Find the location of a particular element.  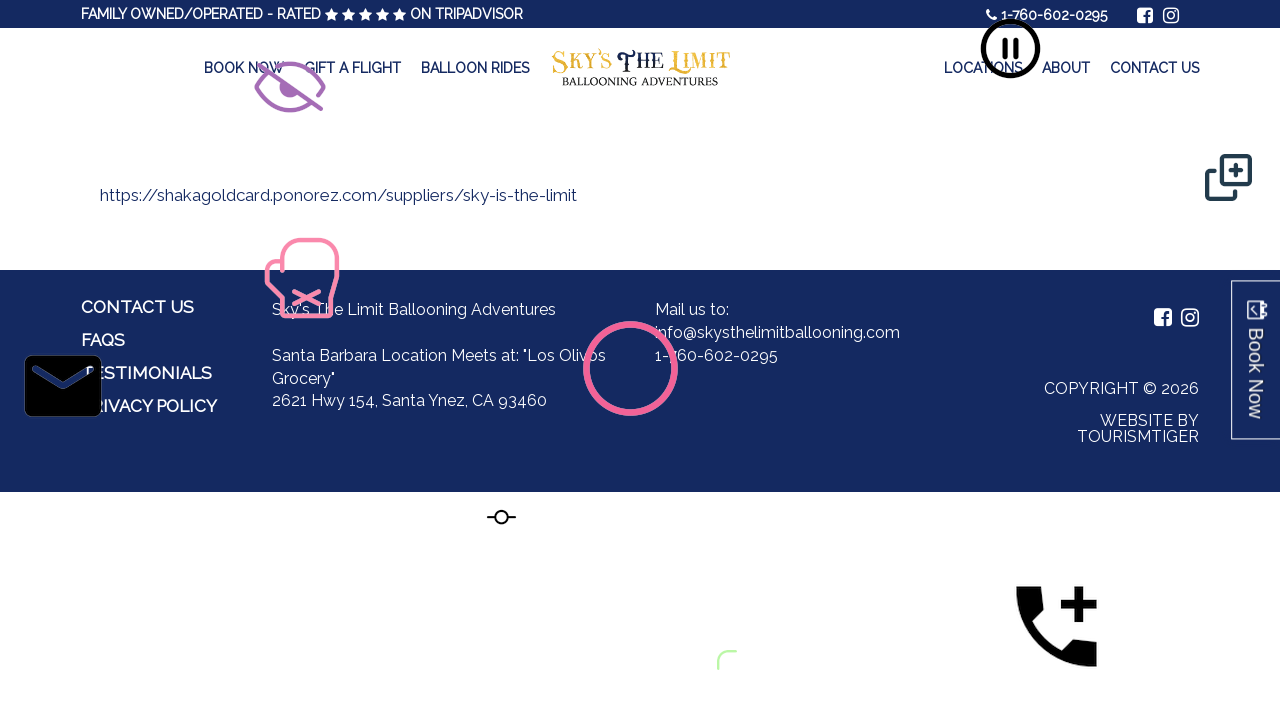

duplicate or copy an item is located at coordinates (1228, 177).